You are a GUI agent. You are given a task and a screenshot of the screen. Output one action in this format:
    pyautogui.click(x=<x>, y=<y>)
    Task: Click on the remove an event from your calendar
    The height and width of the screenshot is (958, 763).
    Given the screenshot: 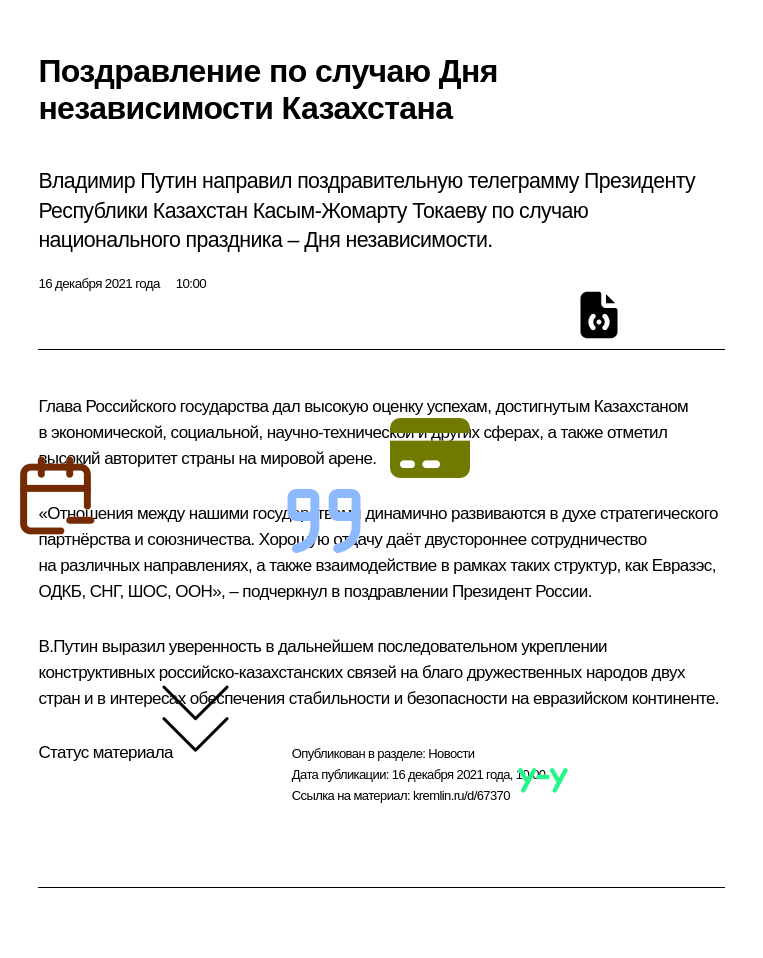 What is the action you would take?
    pyautogui.click(x=55, y=495)
    